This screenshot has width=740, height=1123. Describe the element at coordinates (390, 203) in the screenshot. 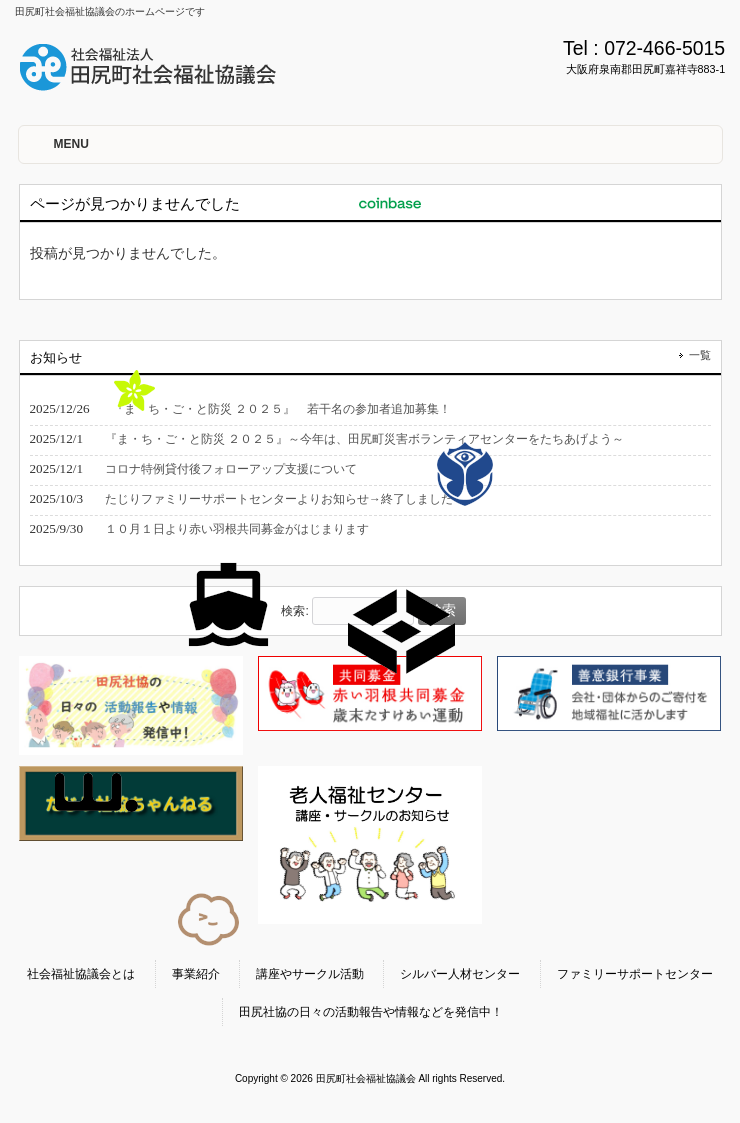

I see `open the Coinbase app` at that location.